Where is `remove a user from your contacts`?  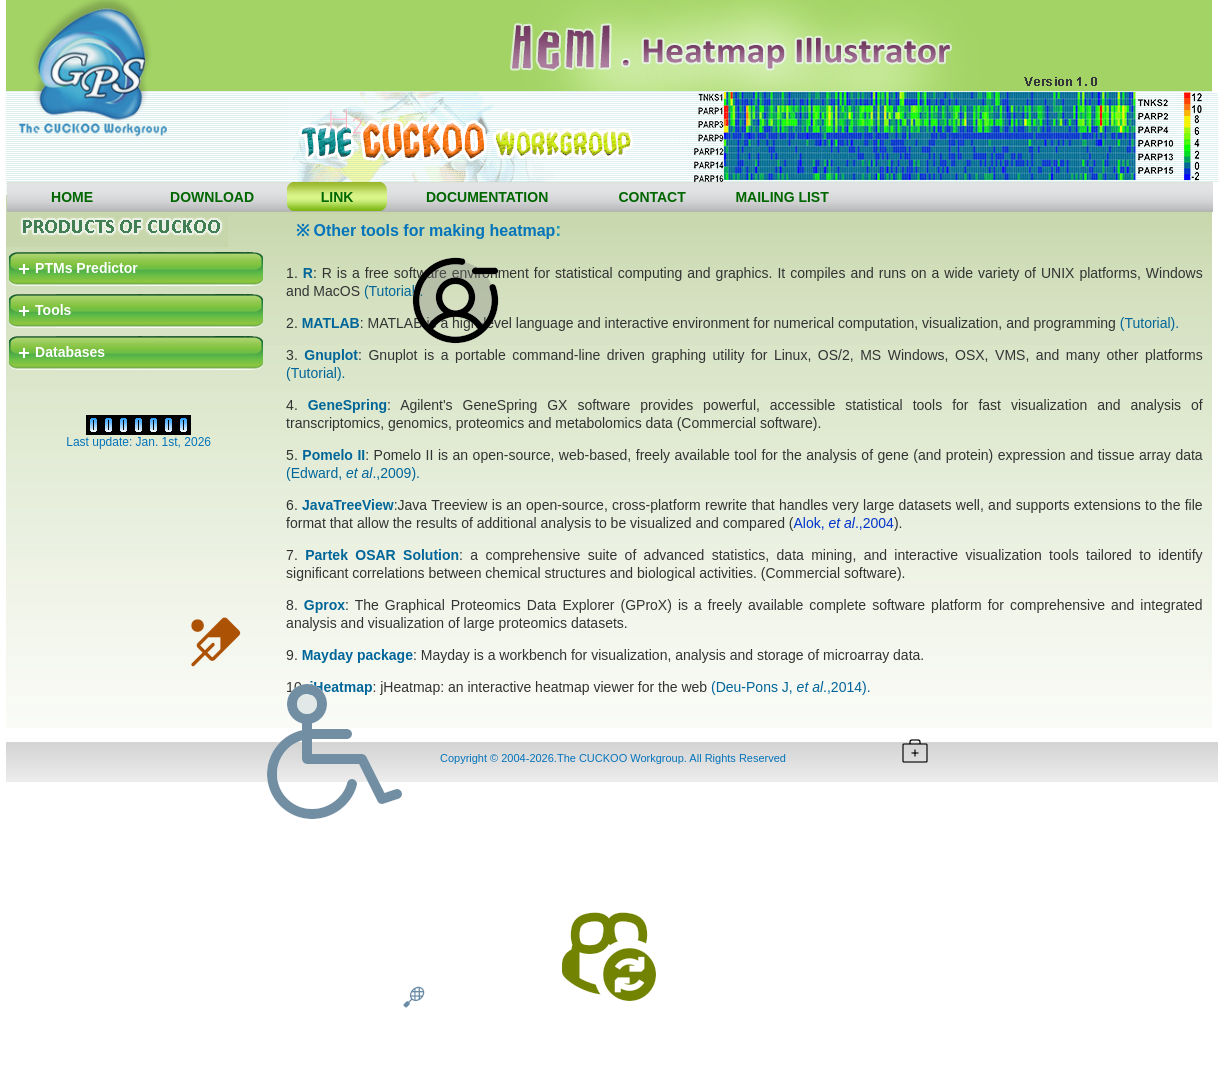
remove a user from your contacts is located at coordinates (455, 300).